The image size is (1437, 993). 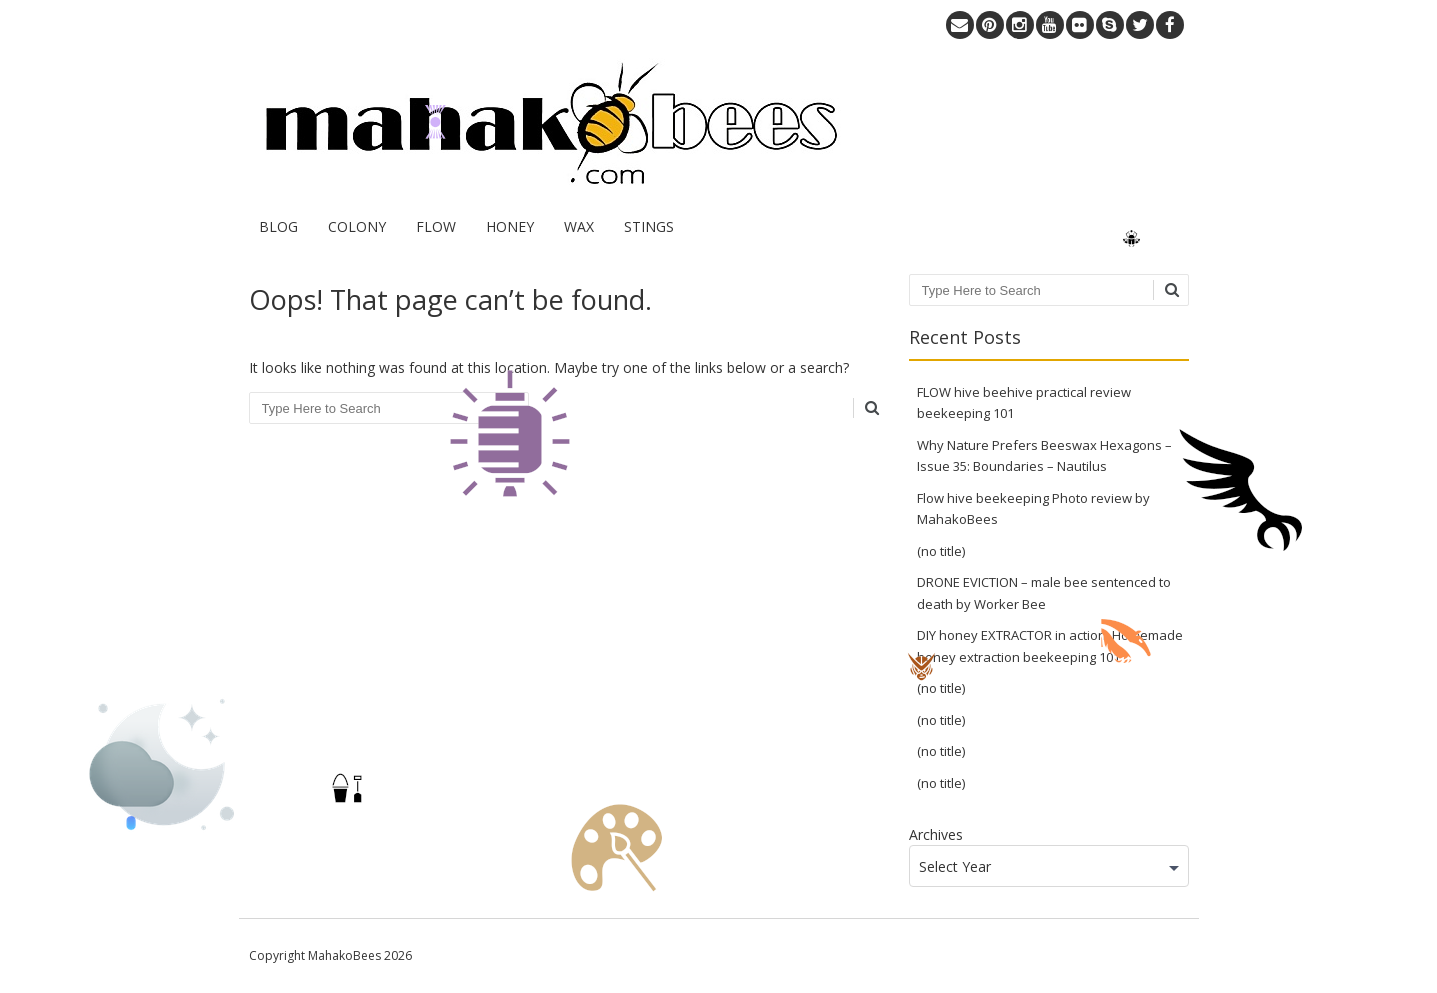 What do you see at coordinates (1131, 238) in the screenshot?
I see `indicates a flying insect enemy or creature type` at bounding box center [1131, 238].